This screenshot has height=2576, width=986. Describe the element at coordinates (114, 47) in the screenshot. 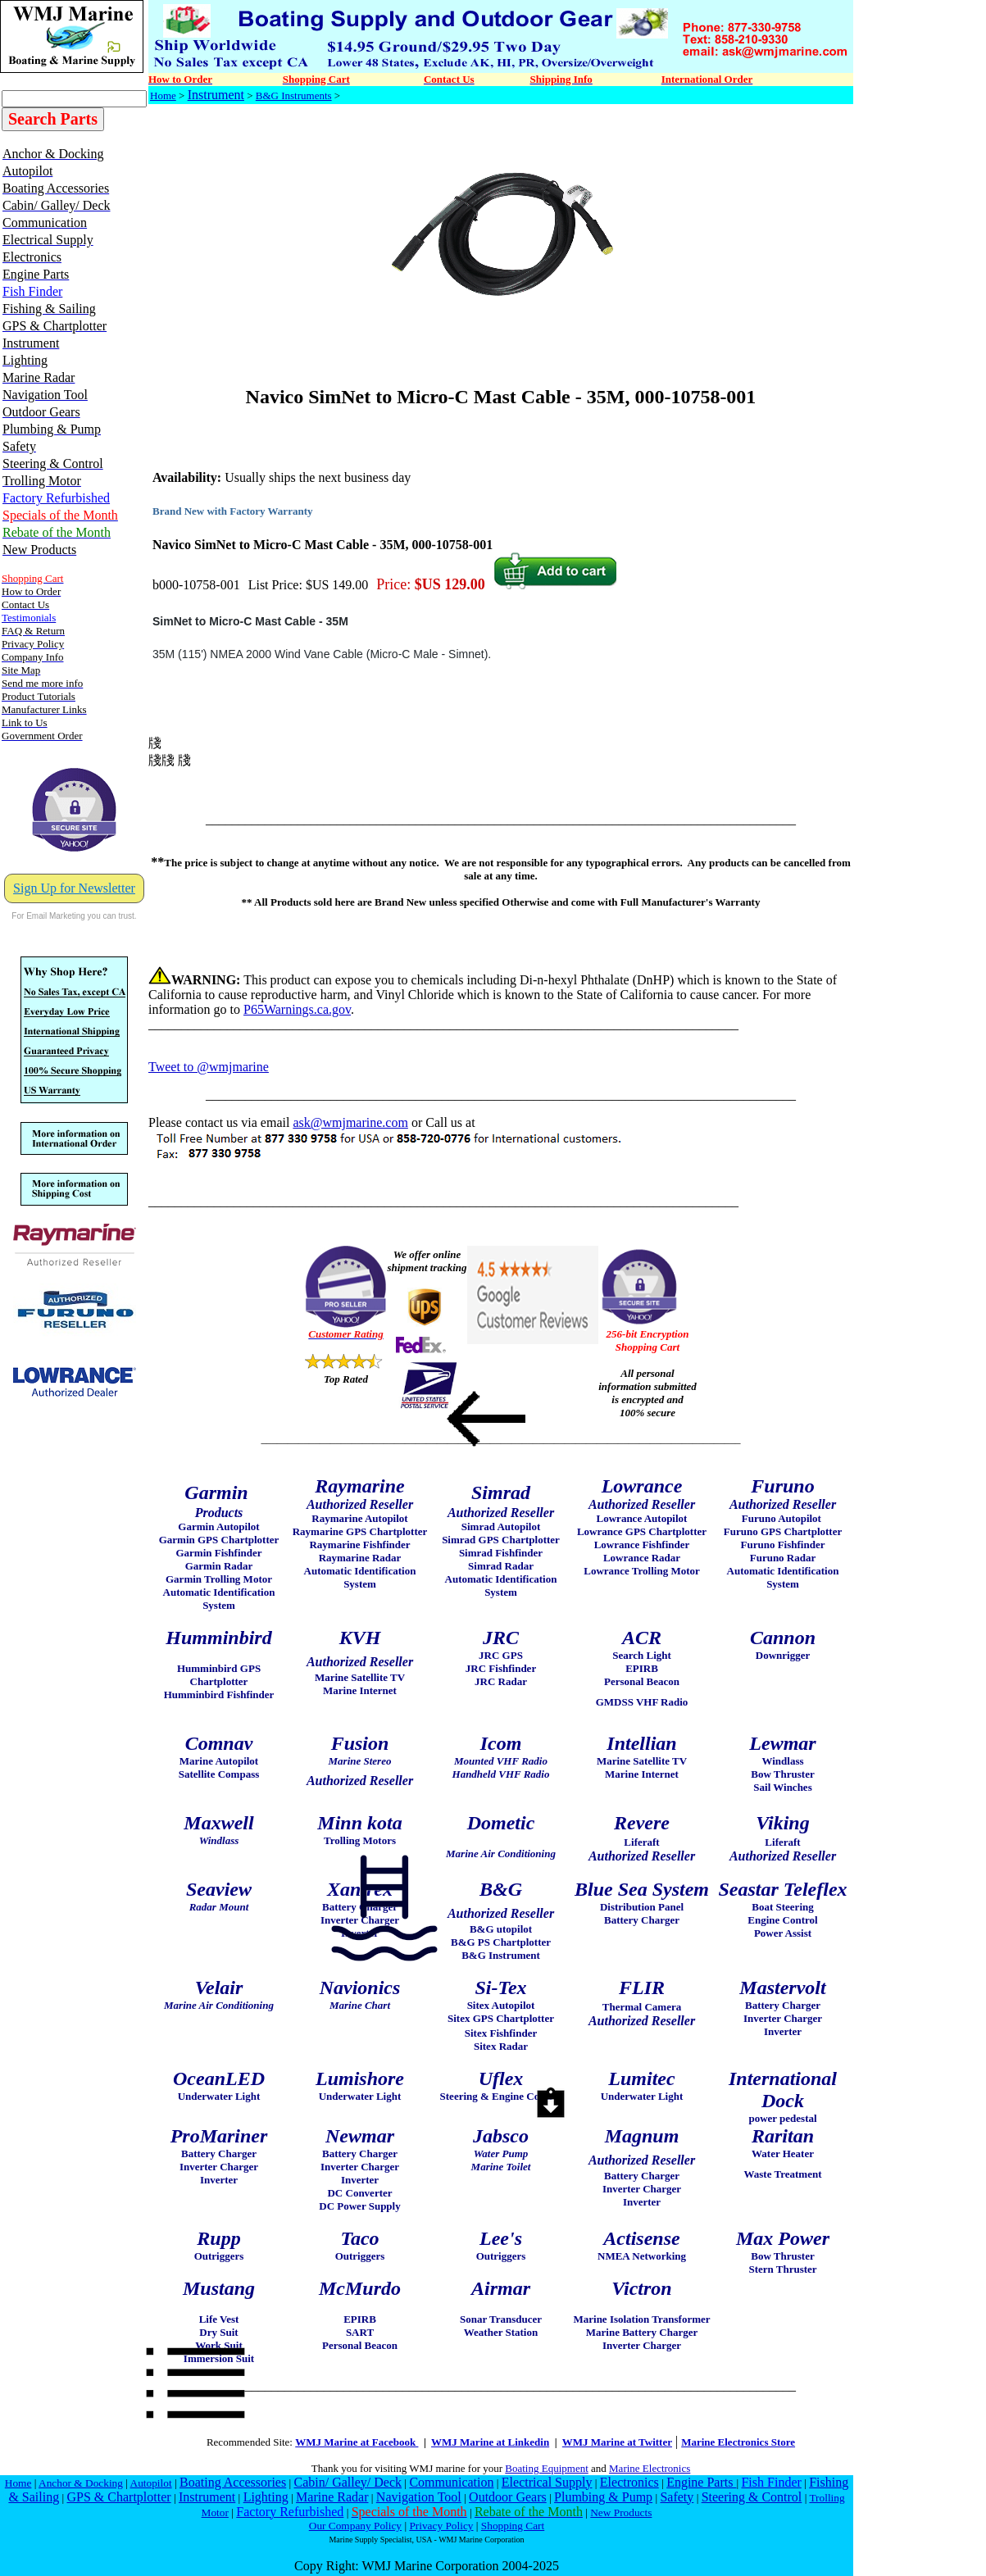

I see `create a symbolic link to this folder` at that location.